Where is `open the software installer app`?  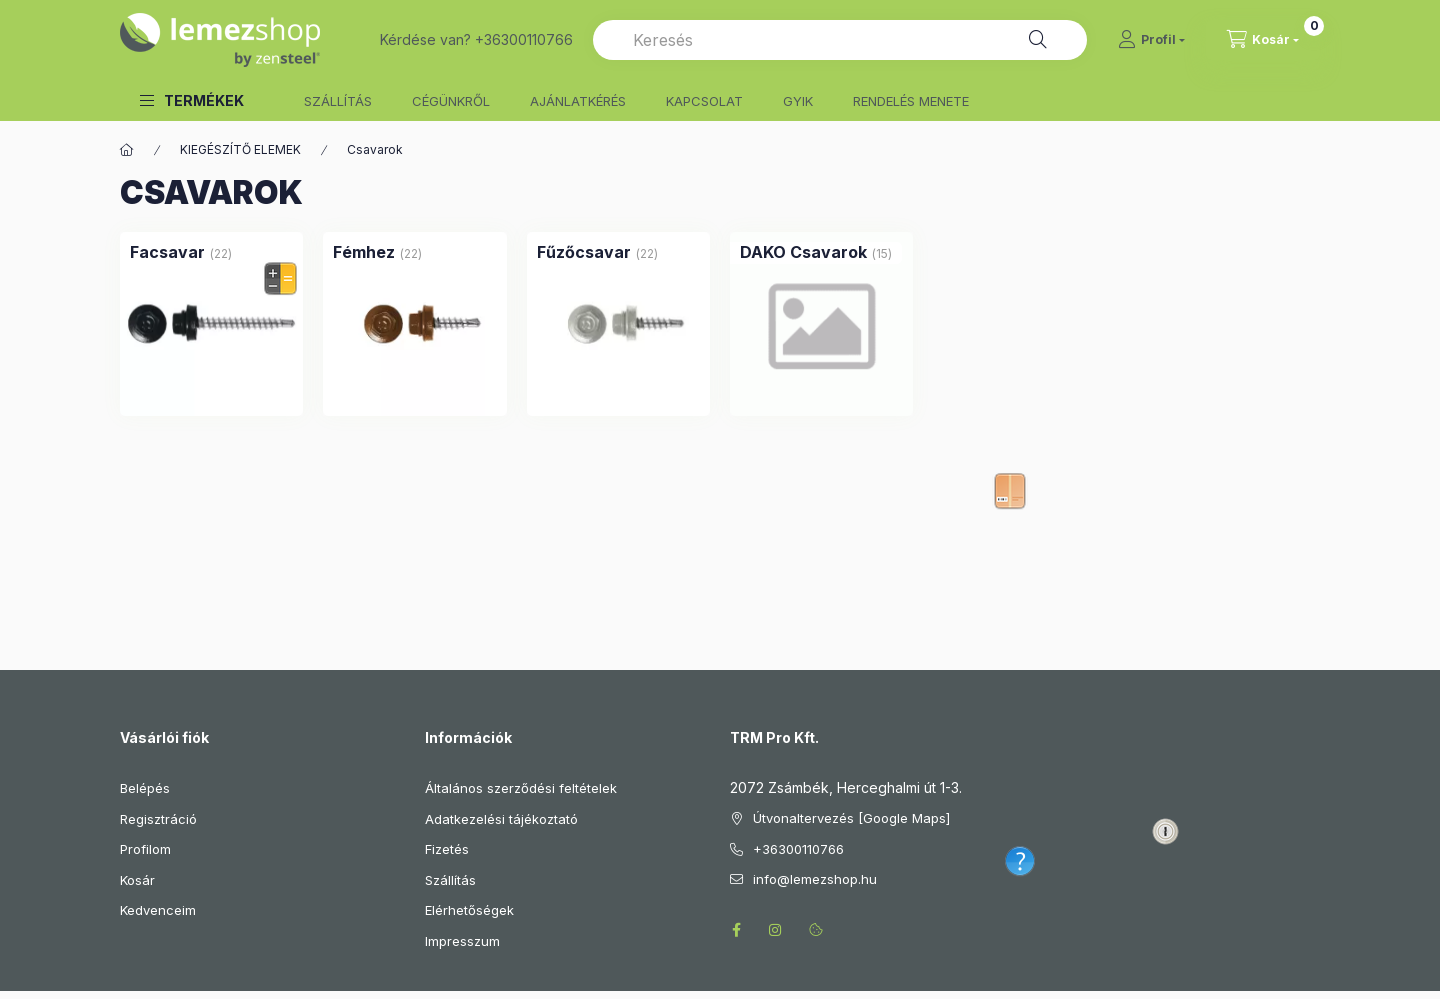 open the software installer app is located at coordinates (1010, 491).